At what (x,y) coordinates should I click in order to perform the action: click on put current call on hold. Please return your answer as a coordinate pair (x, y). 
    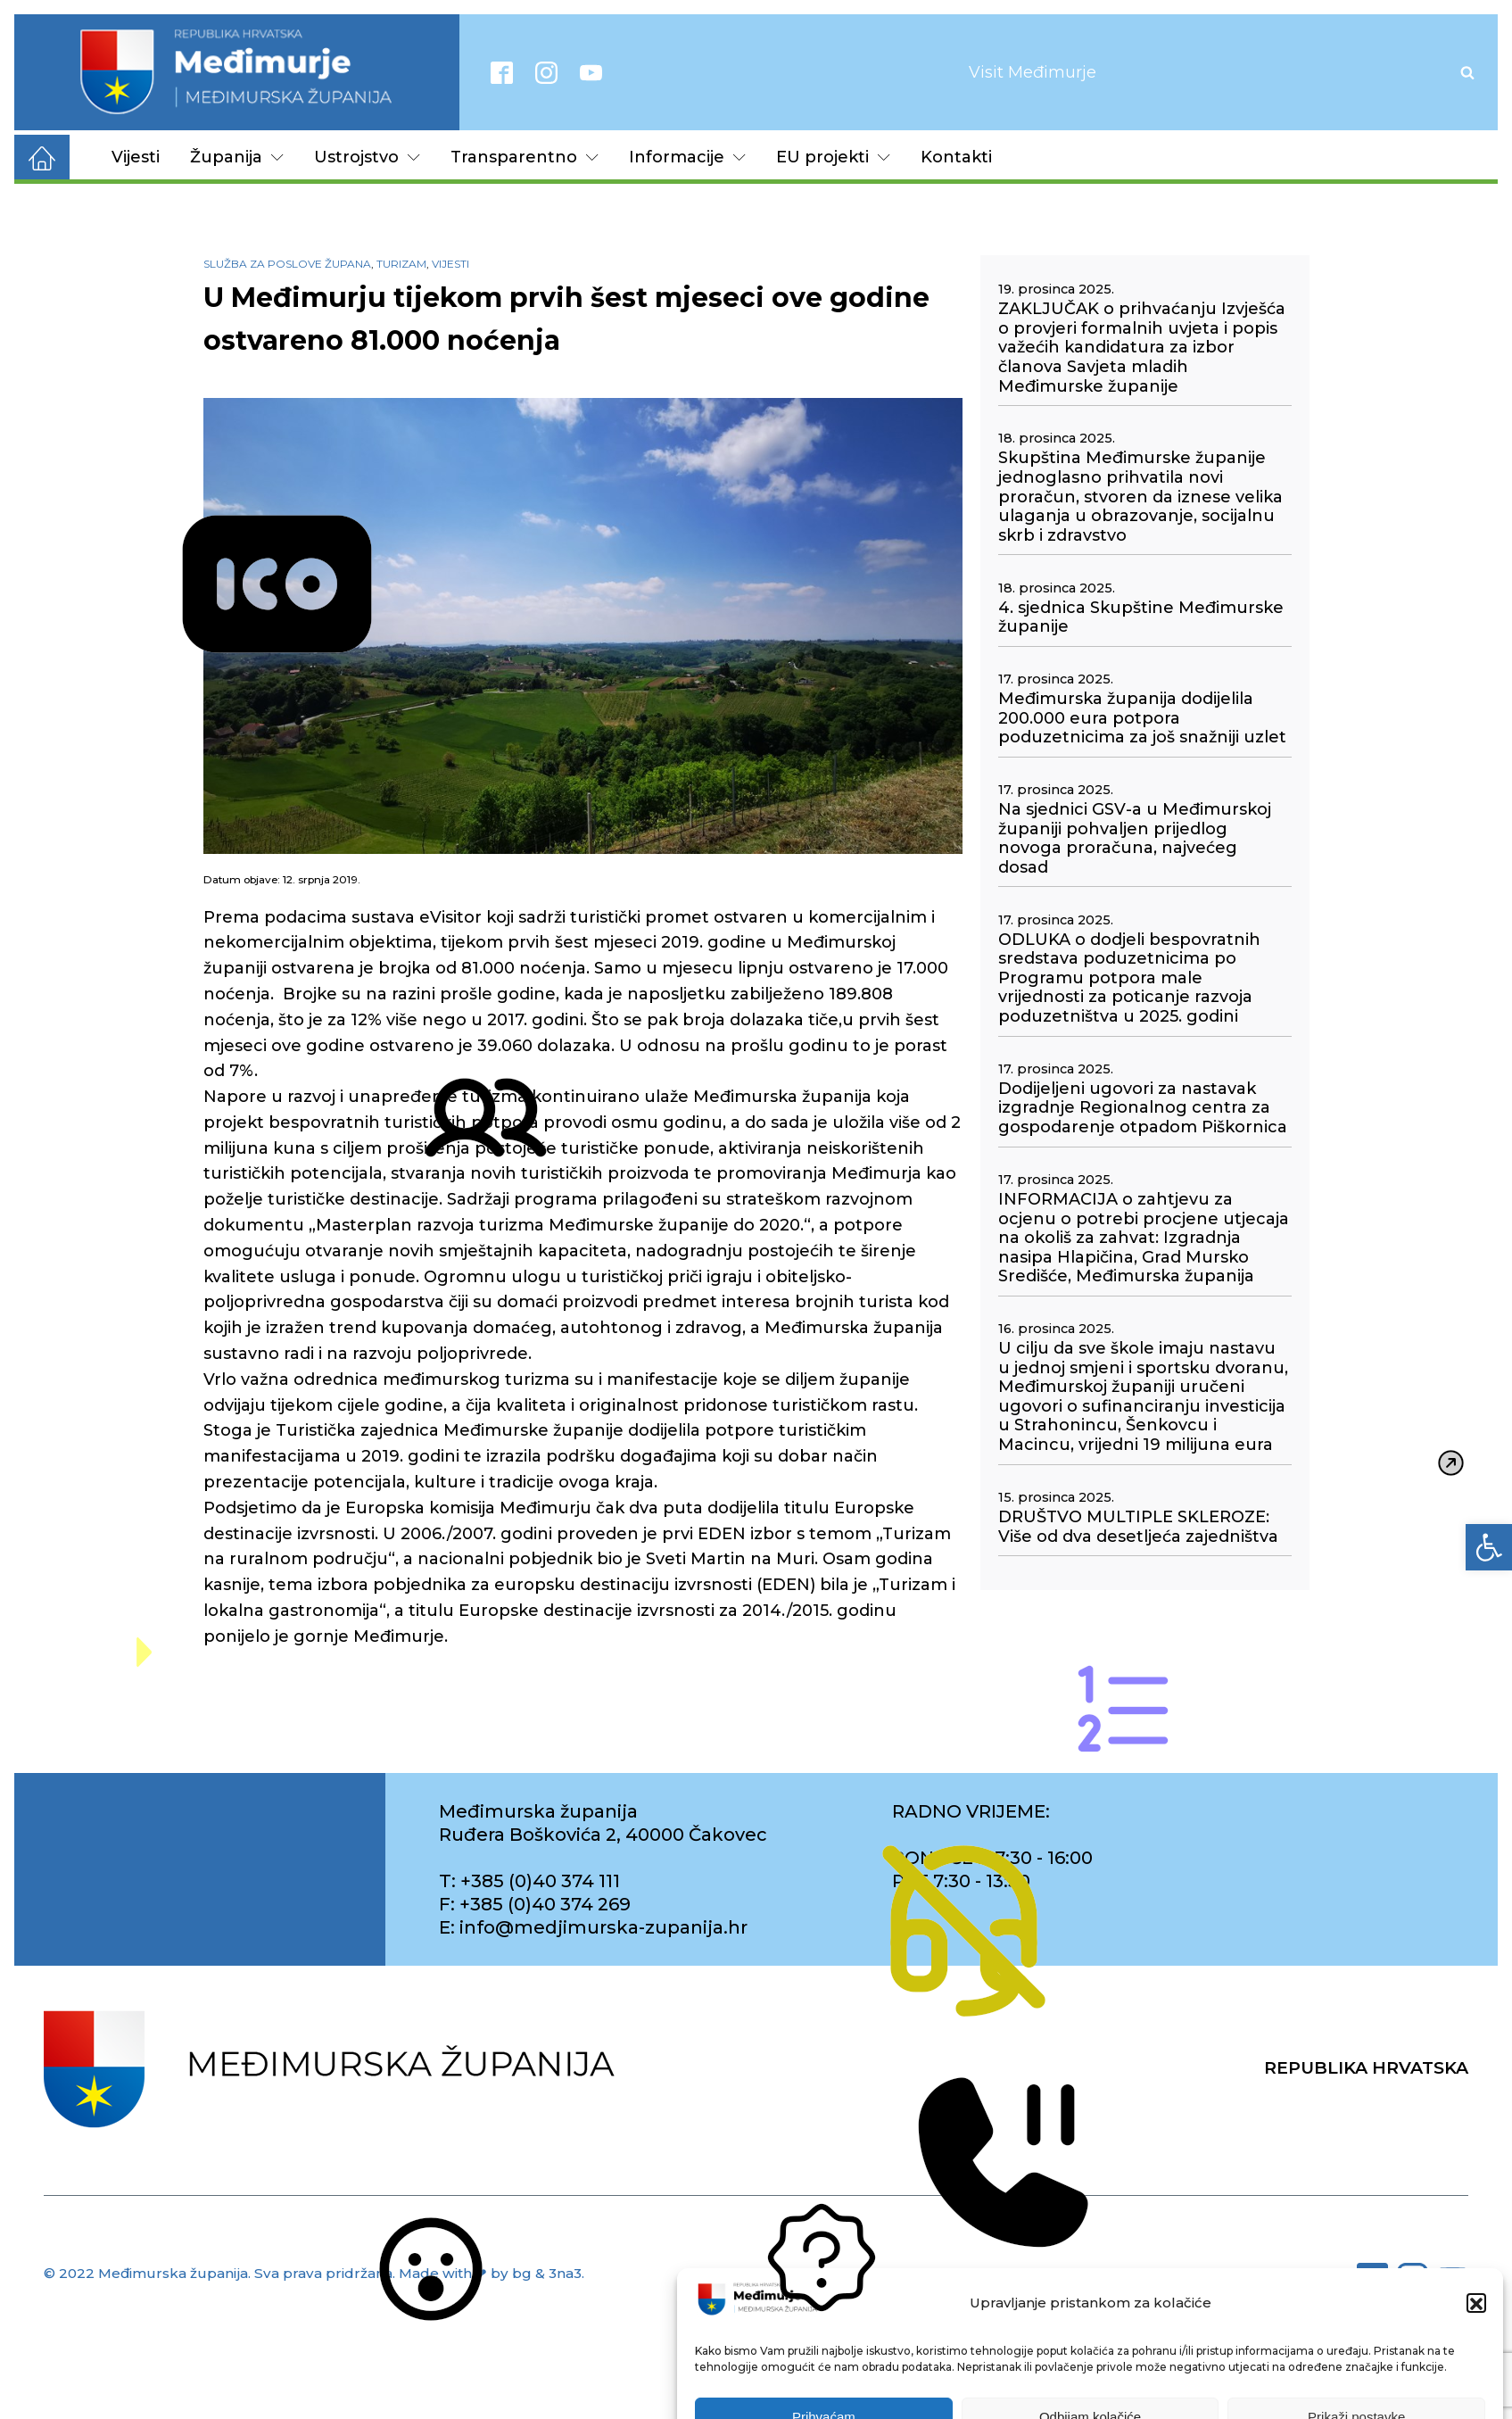
    Looking at the image, I should click on (1006, 2158).